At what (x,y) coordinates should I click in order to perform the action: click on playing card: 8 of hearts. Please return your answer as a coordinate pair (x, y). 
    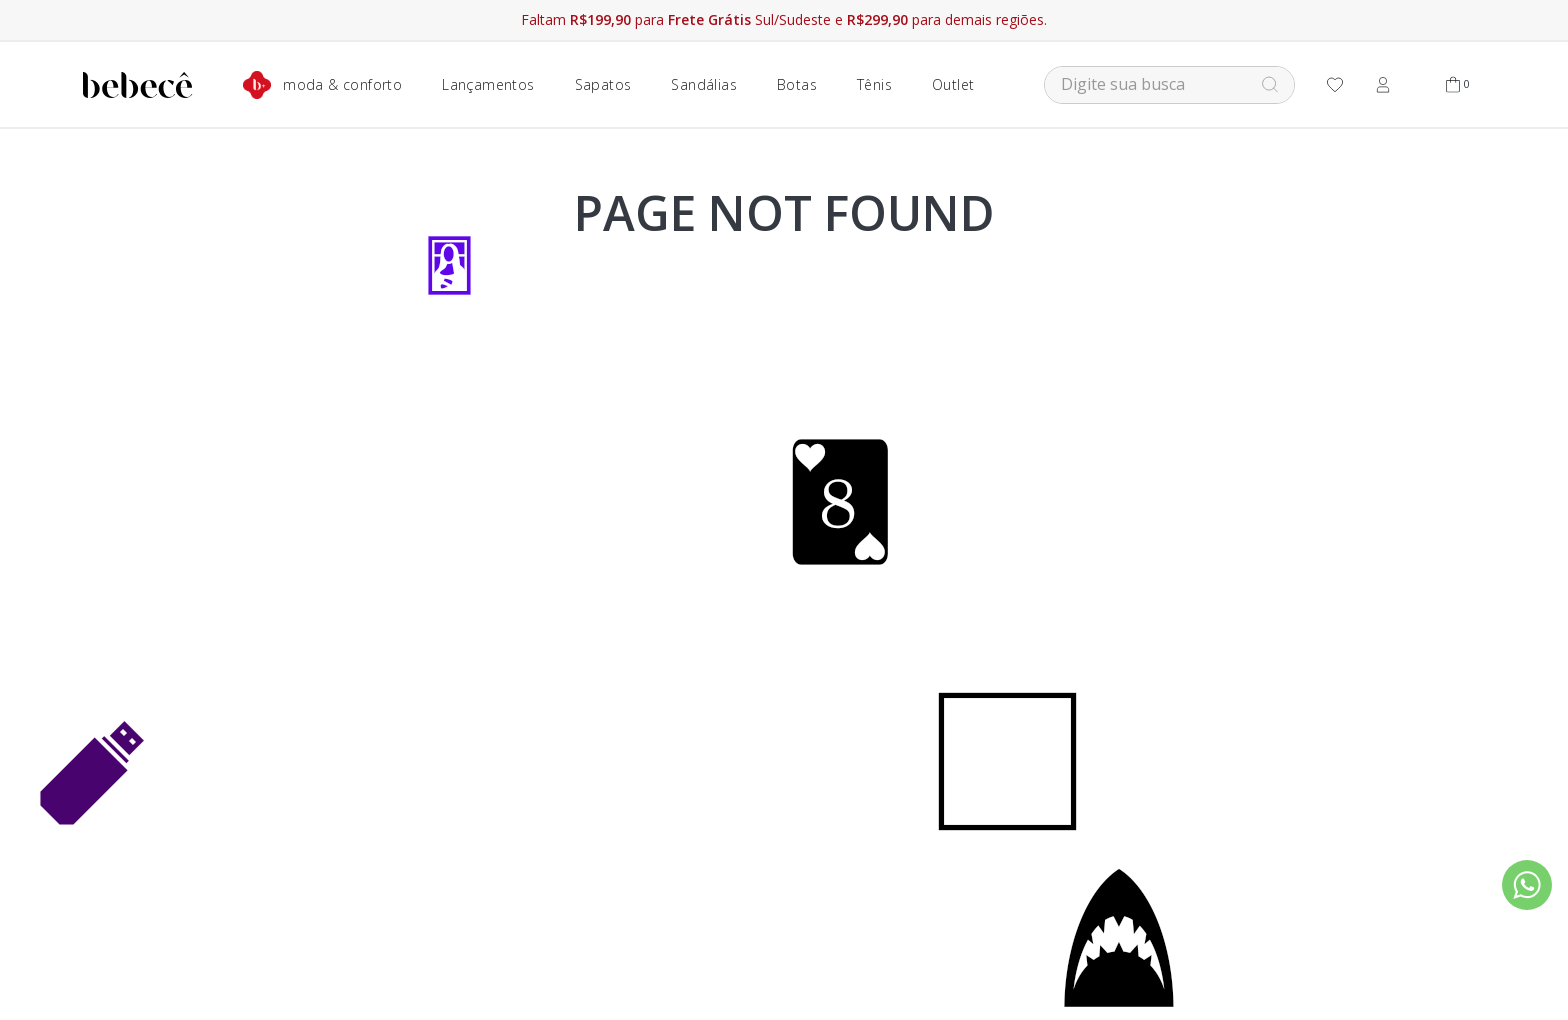
    Looking at the image, I should click on (840, 502).